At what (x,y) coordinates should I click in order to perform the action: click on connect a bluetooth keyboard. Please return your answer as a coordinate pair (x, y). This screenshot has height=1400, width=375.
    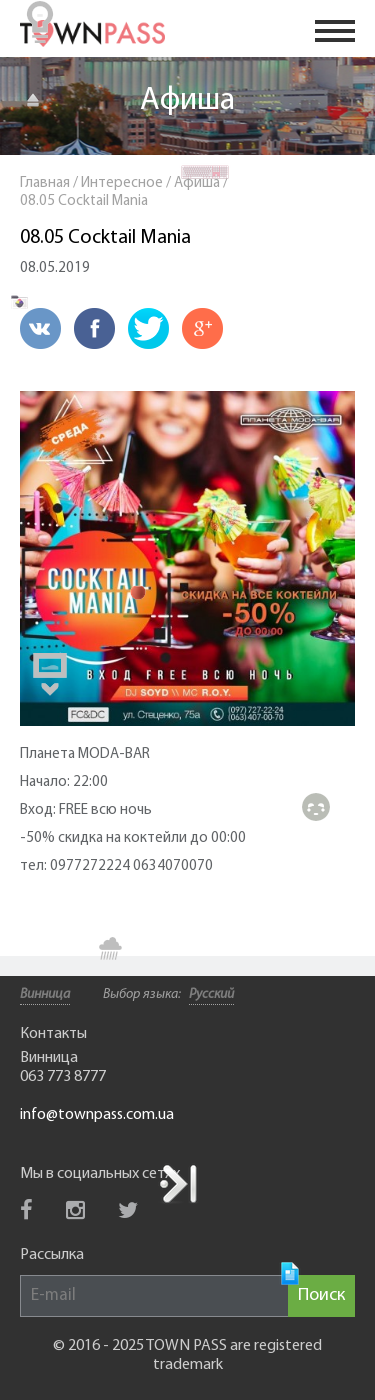
    Looking at the image, I should click on (205, 172).